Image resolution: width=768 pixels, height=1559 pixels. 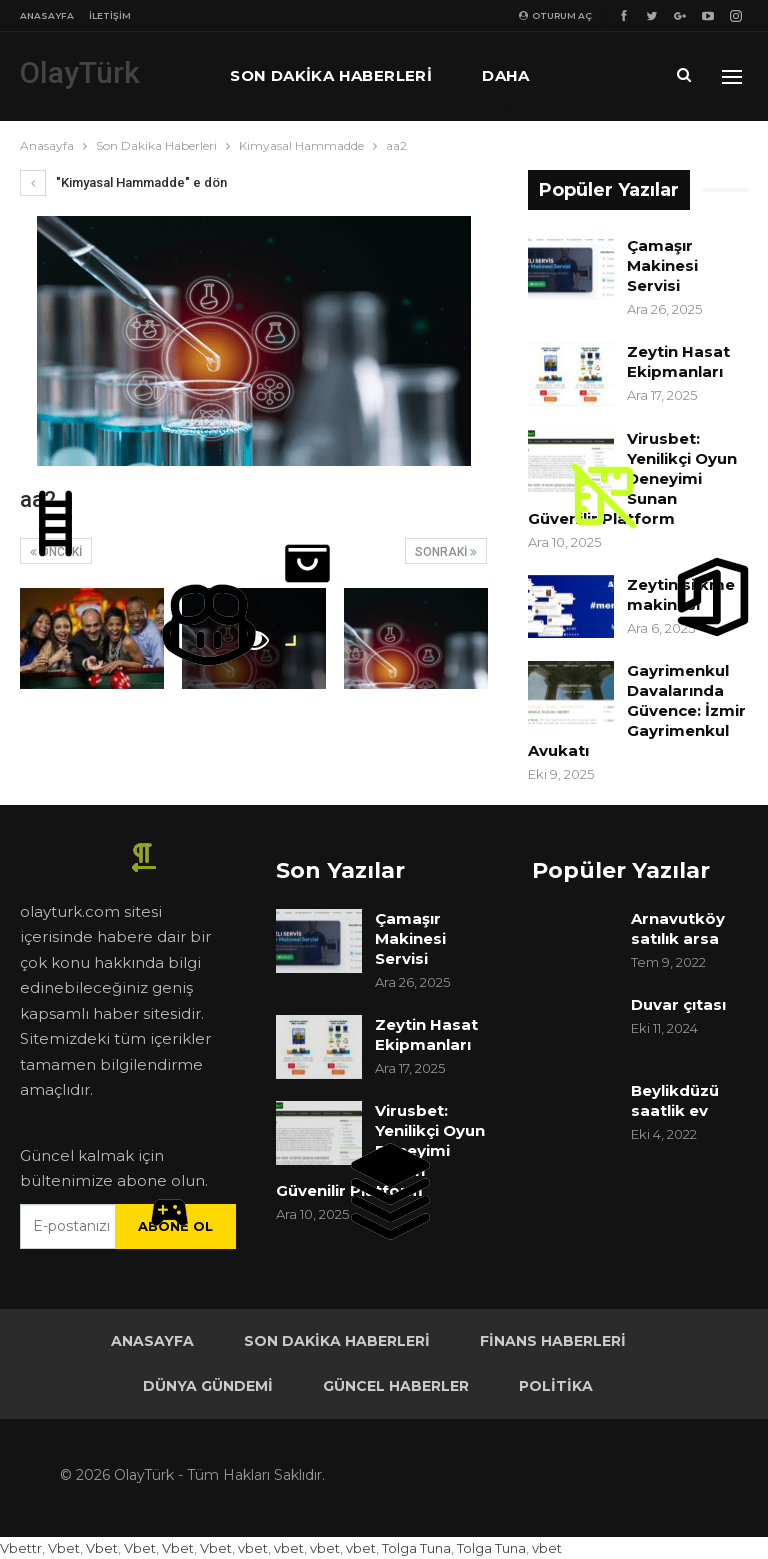 I want to click on access tools or equipment section, so click(x=55, y=523).